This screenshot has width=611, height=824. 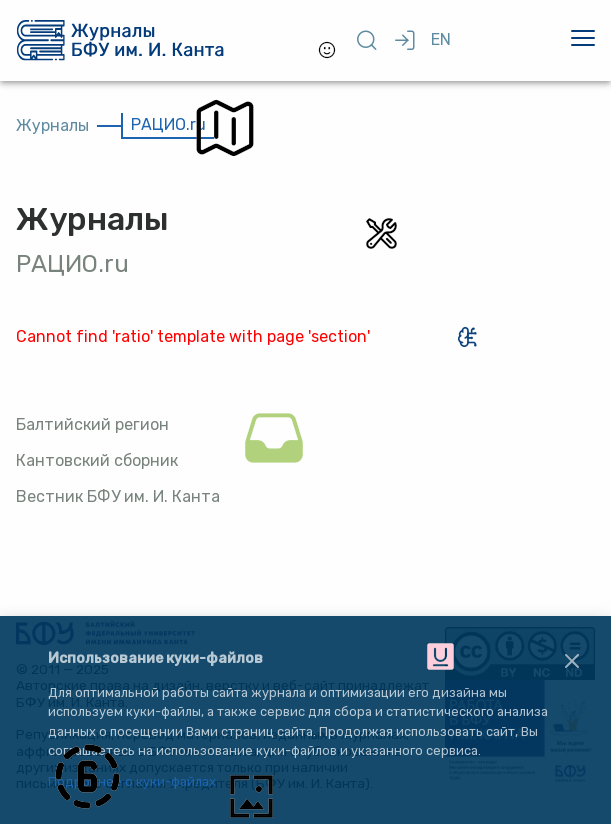 I want to click on change or set wallpaper, so click(x=251, y=796).